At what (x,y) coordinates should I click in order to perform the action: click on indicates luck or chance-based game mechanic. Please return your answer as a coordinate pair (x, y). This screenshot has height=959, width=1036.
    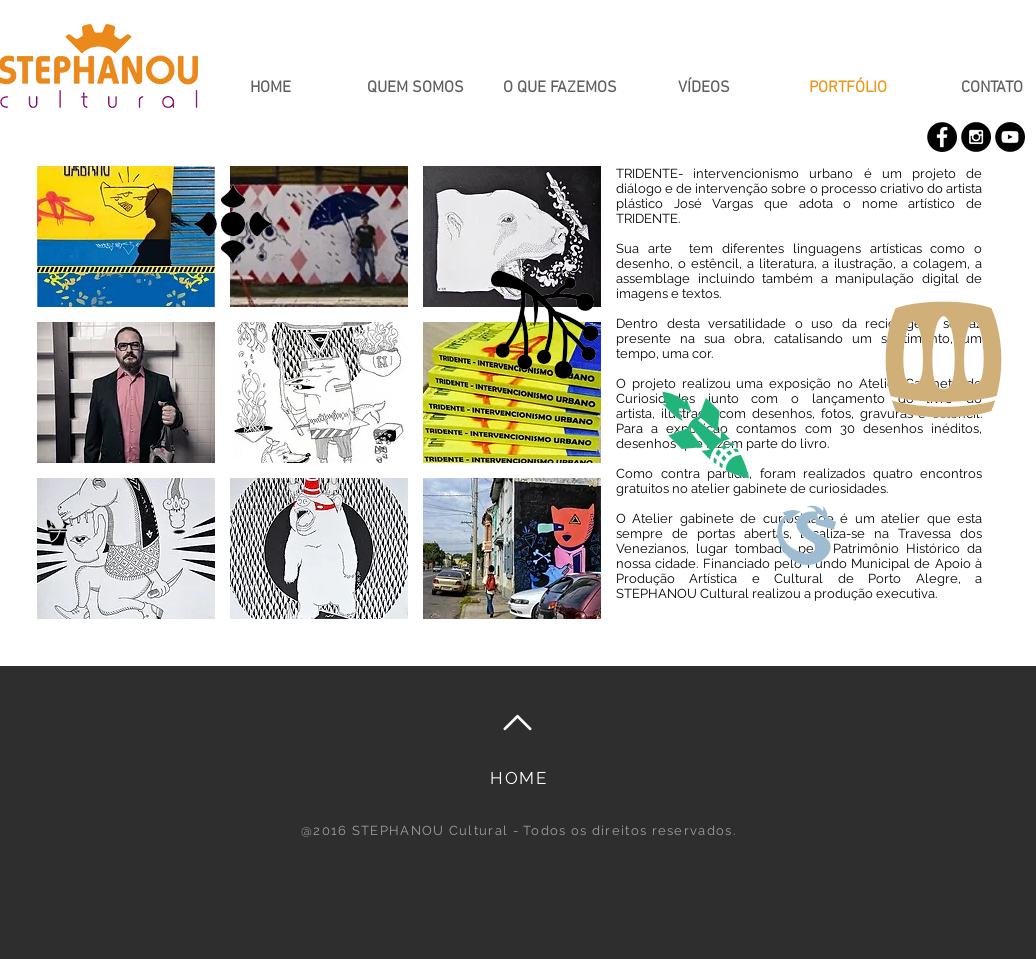
    Looking at the image, I should click on (233, 224).